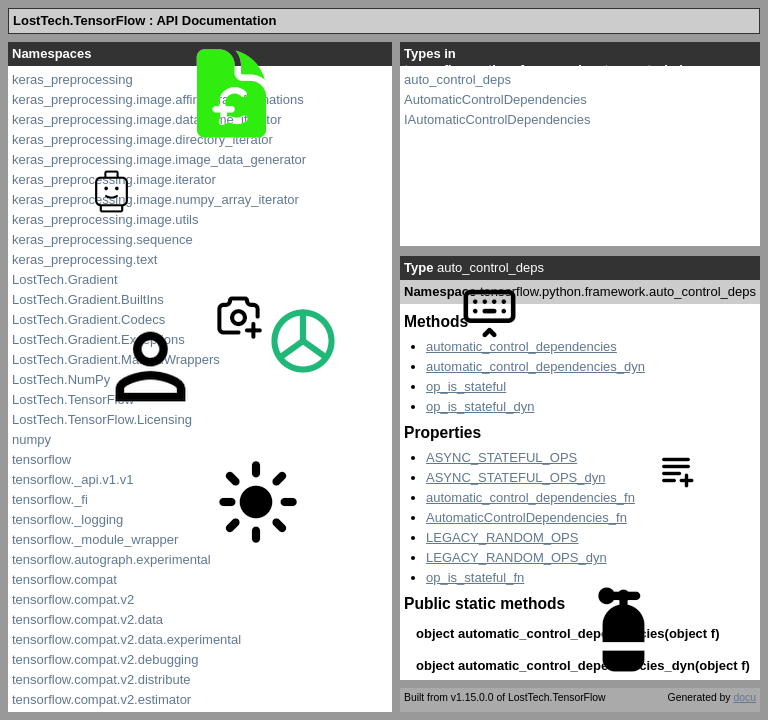 This screenshot has height=720, width=768. Describe the element at coordinates (111, 191) in the screenshot. I see `lego or building block themed feature` at that location.